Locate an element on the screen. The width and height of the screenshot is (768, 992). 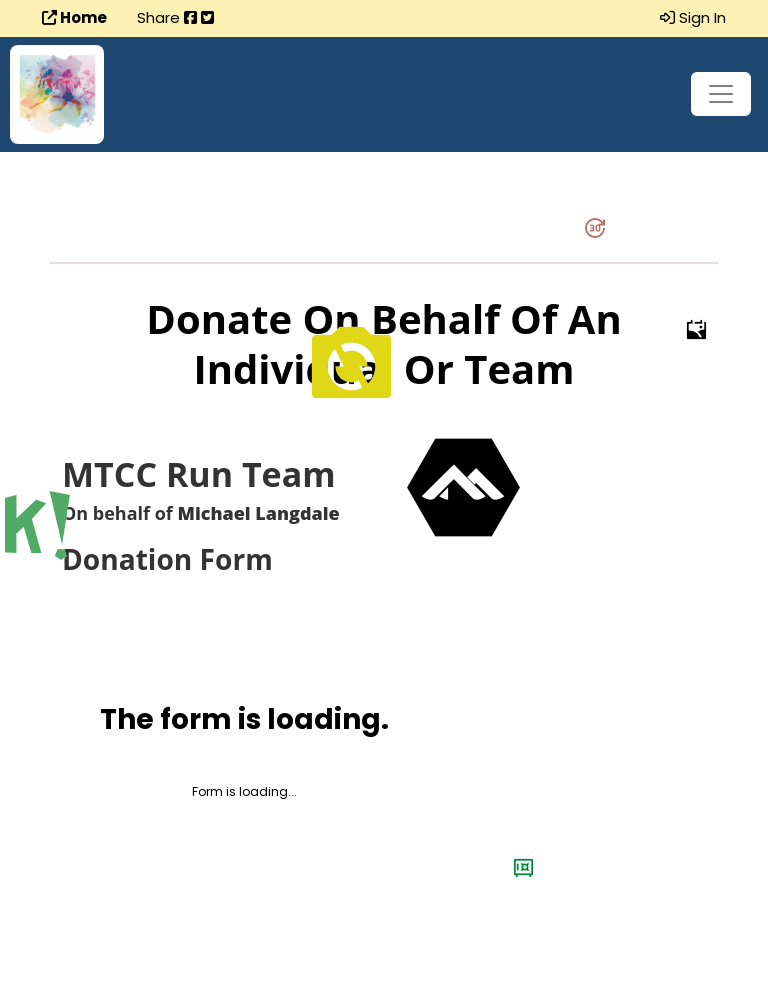
open Kahoot! app is located at coordinates (37, 525).